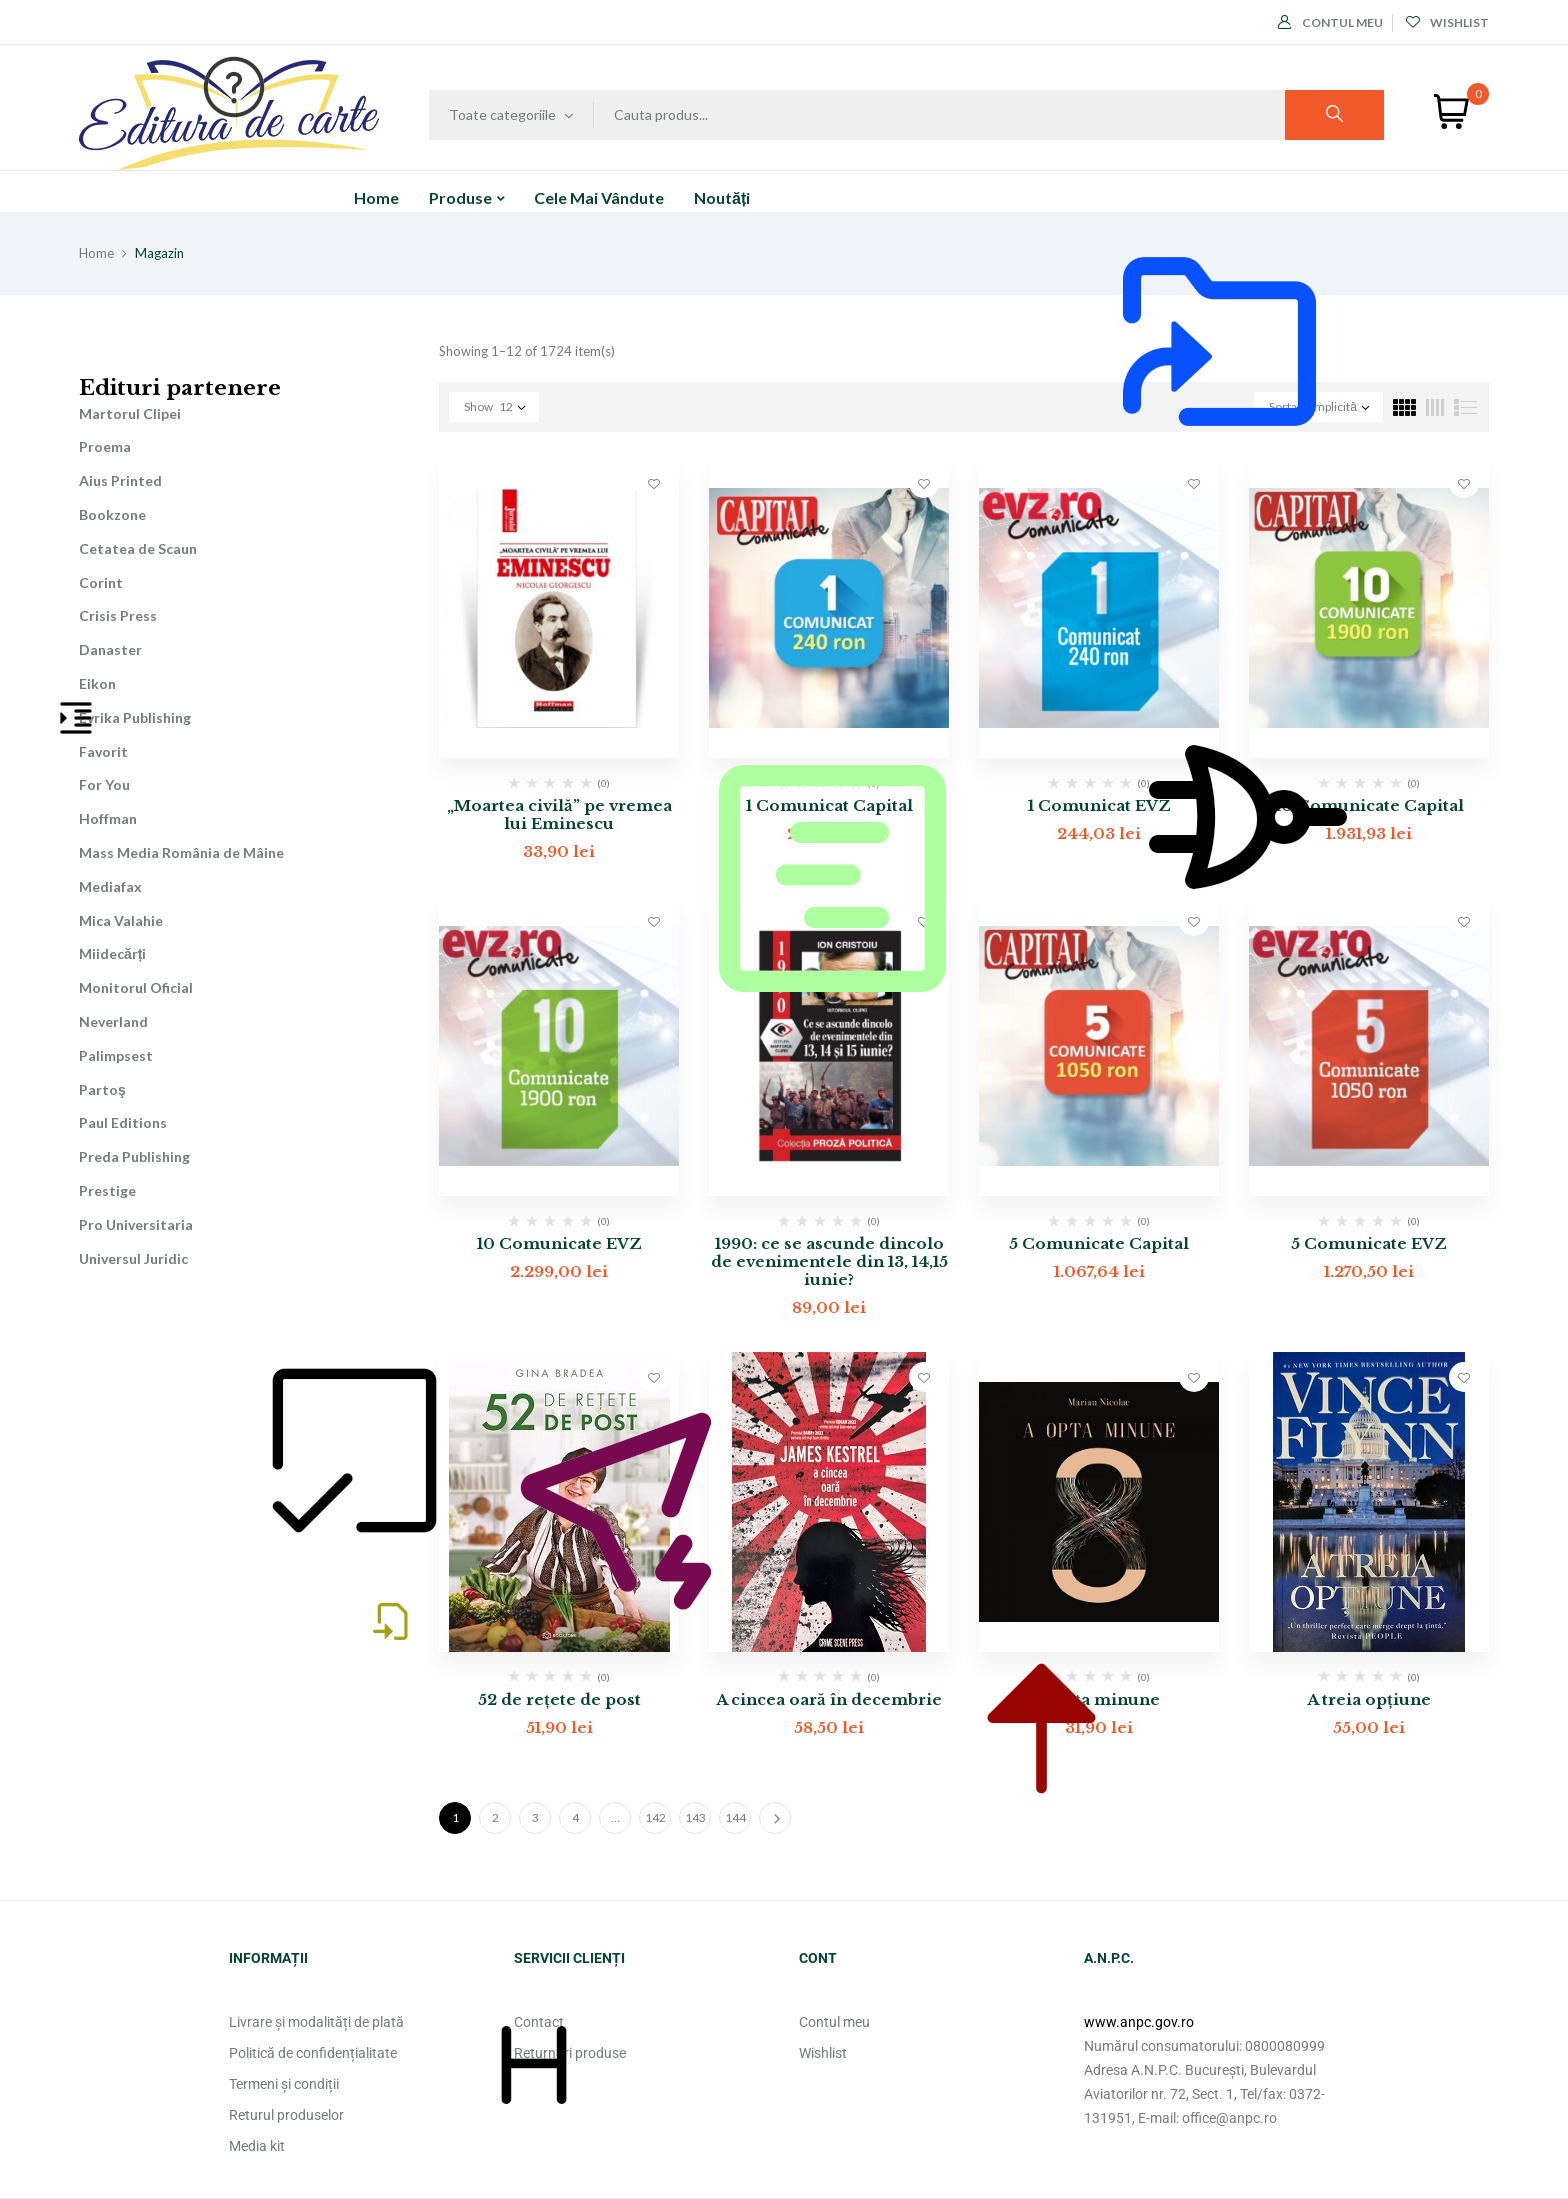 Image resolution: width=1568 pixels, height=2199 pixels. I want to click on scroll to top of page, so click(1041, 1728).